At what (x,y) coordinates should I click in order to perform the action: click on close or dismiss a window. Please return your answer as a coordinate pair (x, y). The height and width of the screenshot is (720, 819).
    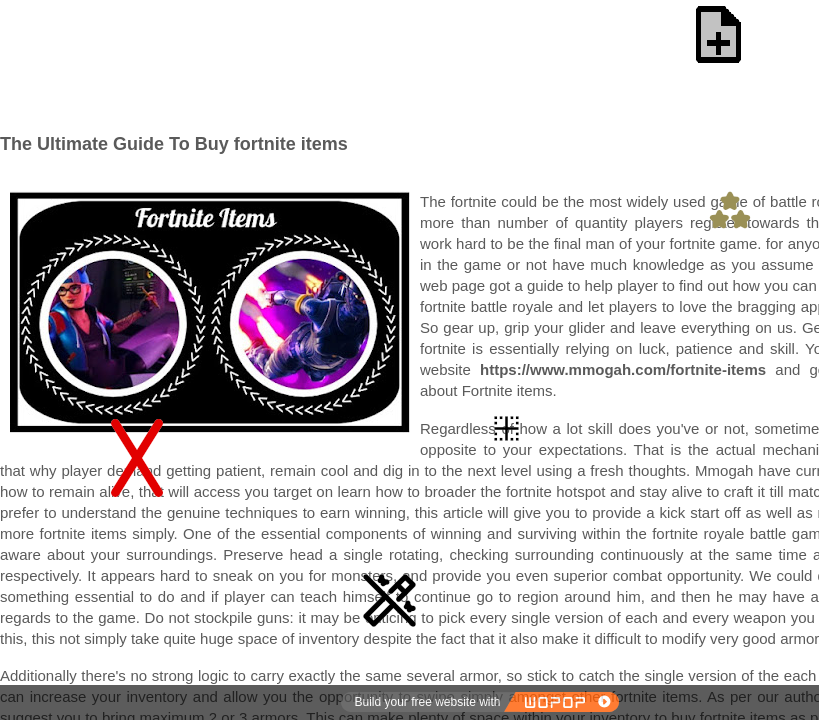
    Looking at the image, I should click on (137, 458).